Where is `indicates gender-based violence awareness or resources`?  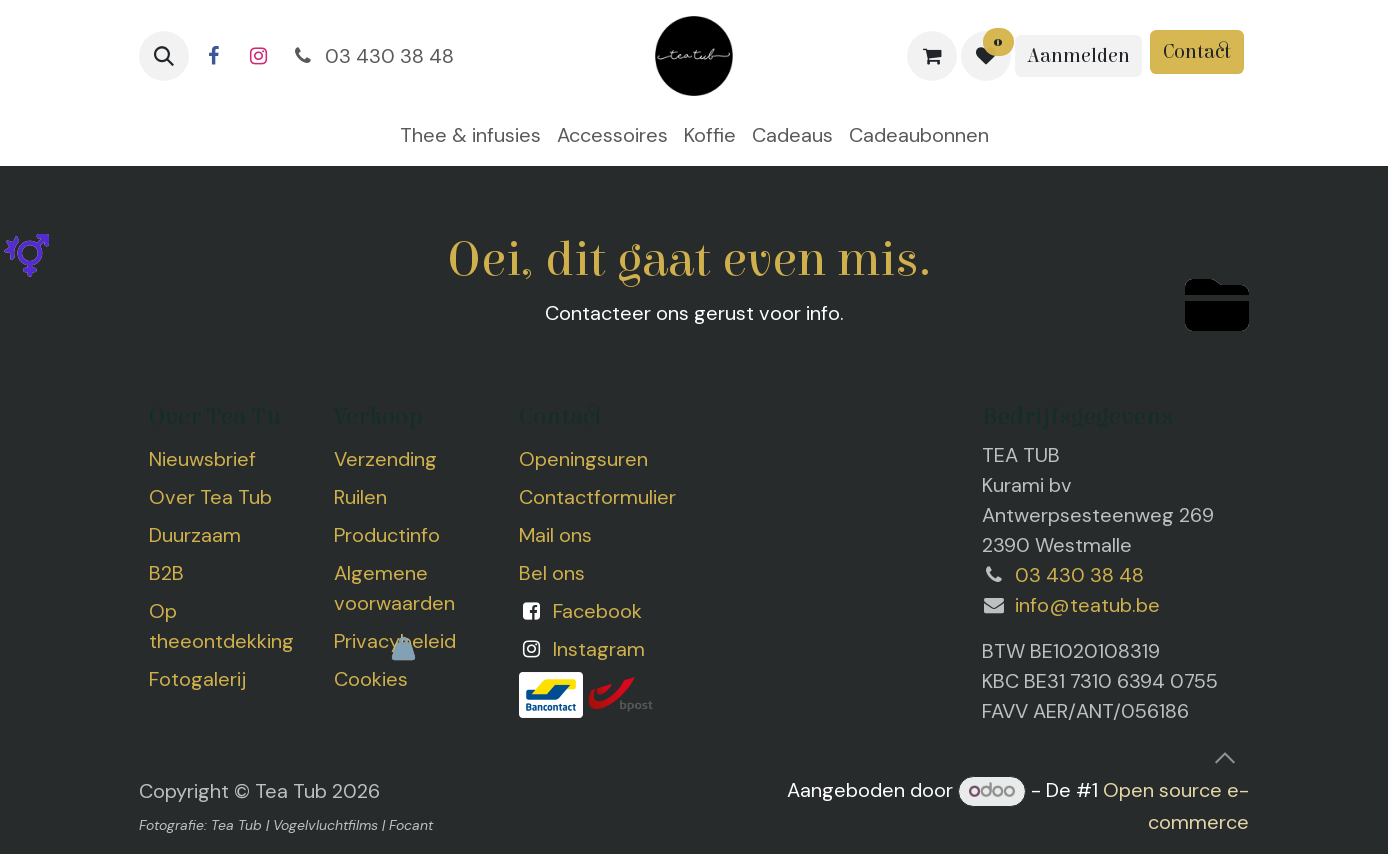
indicates gender-based violence awareness or resources is located at coordinates (26, 256).